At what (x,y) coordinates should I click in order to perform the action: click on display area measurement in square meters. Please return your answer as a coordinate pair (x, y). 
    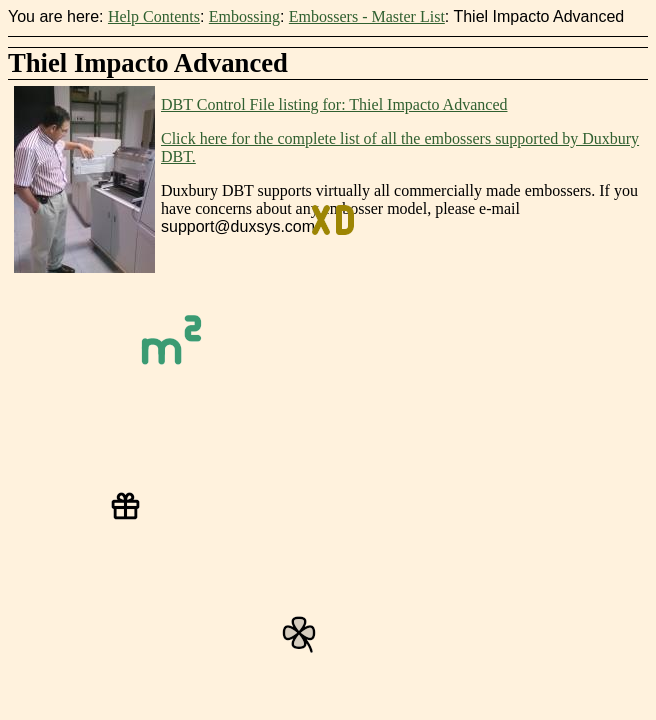
    Looking at the image, I should click on (171, 341).